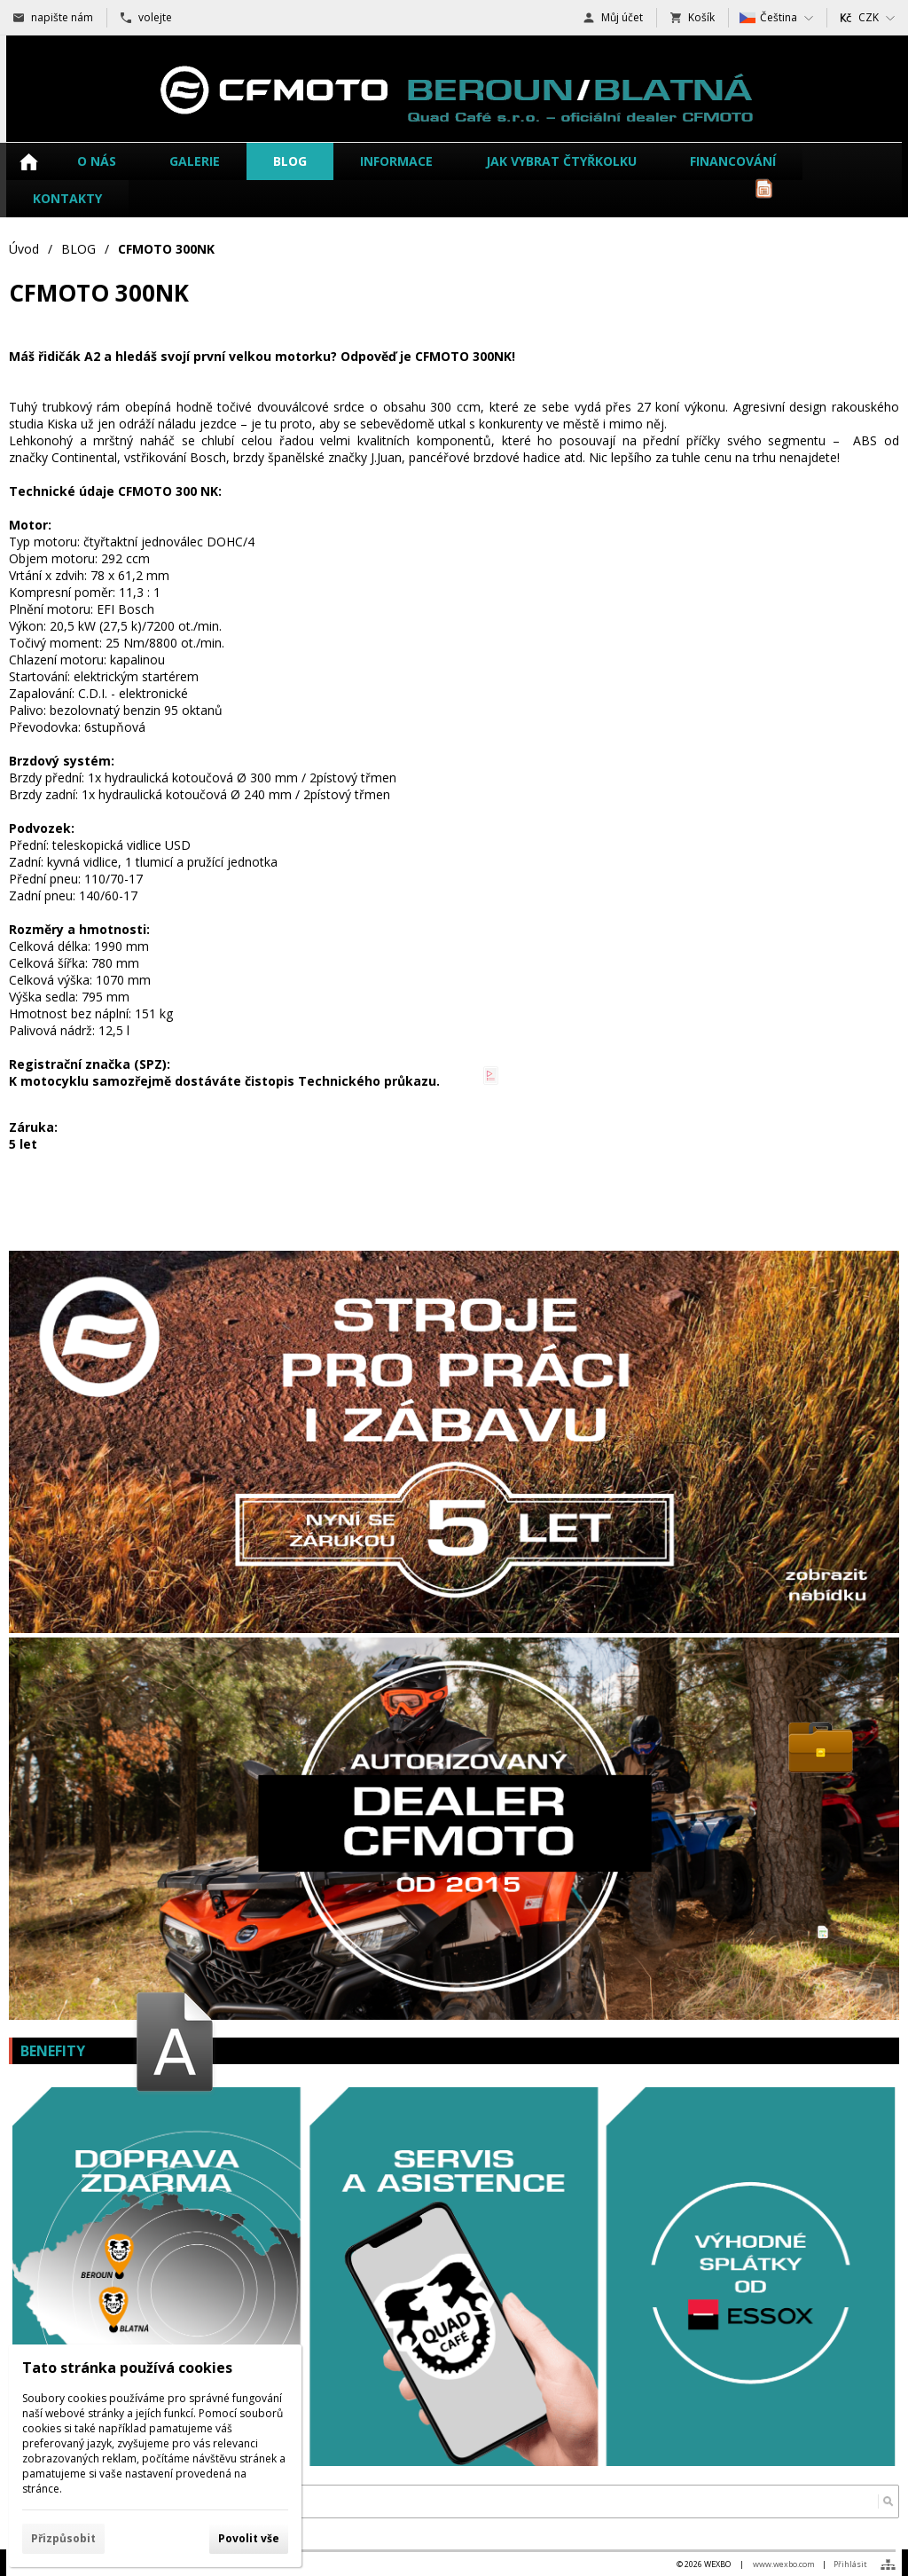 The width and height of the screenshot is (908, 2576). Describe the element at coordinates (763, 188) in the screenshot. I see `libreoffice impress presentation file` at that location.